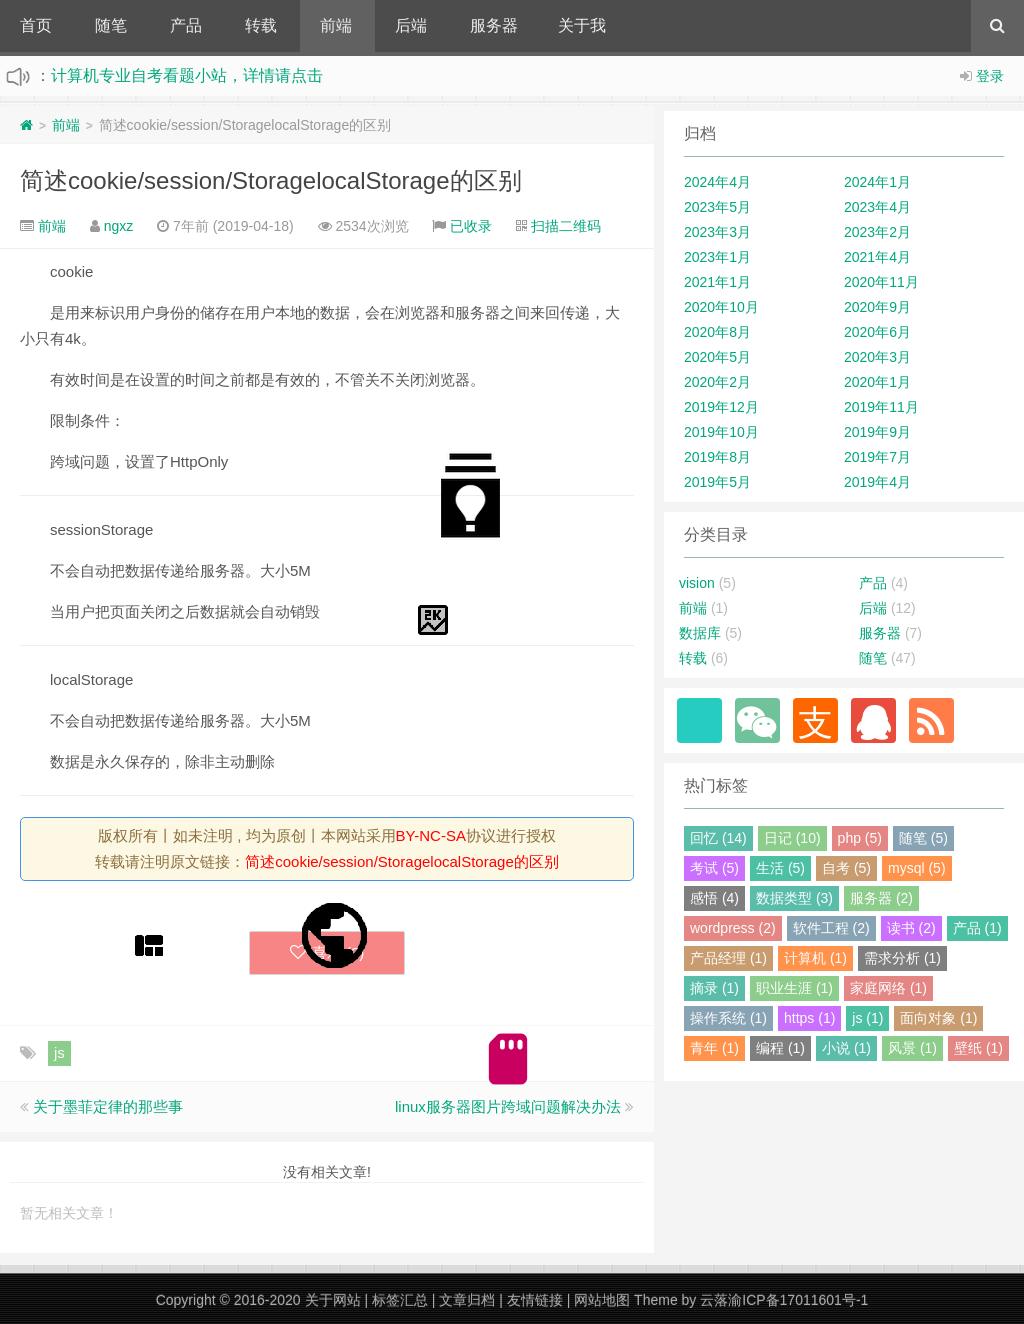 Image resolution: width=1024 pixels, height=1324 pixels. I want to click on view score or rating statistics, so click(433, 620).